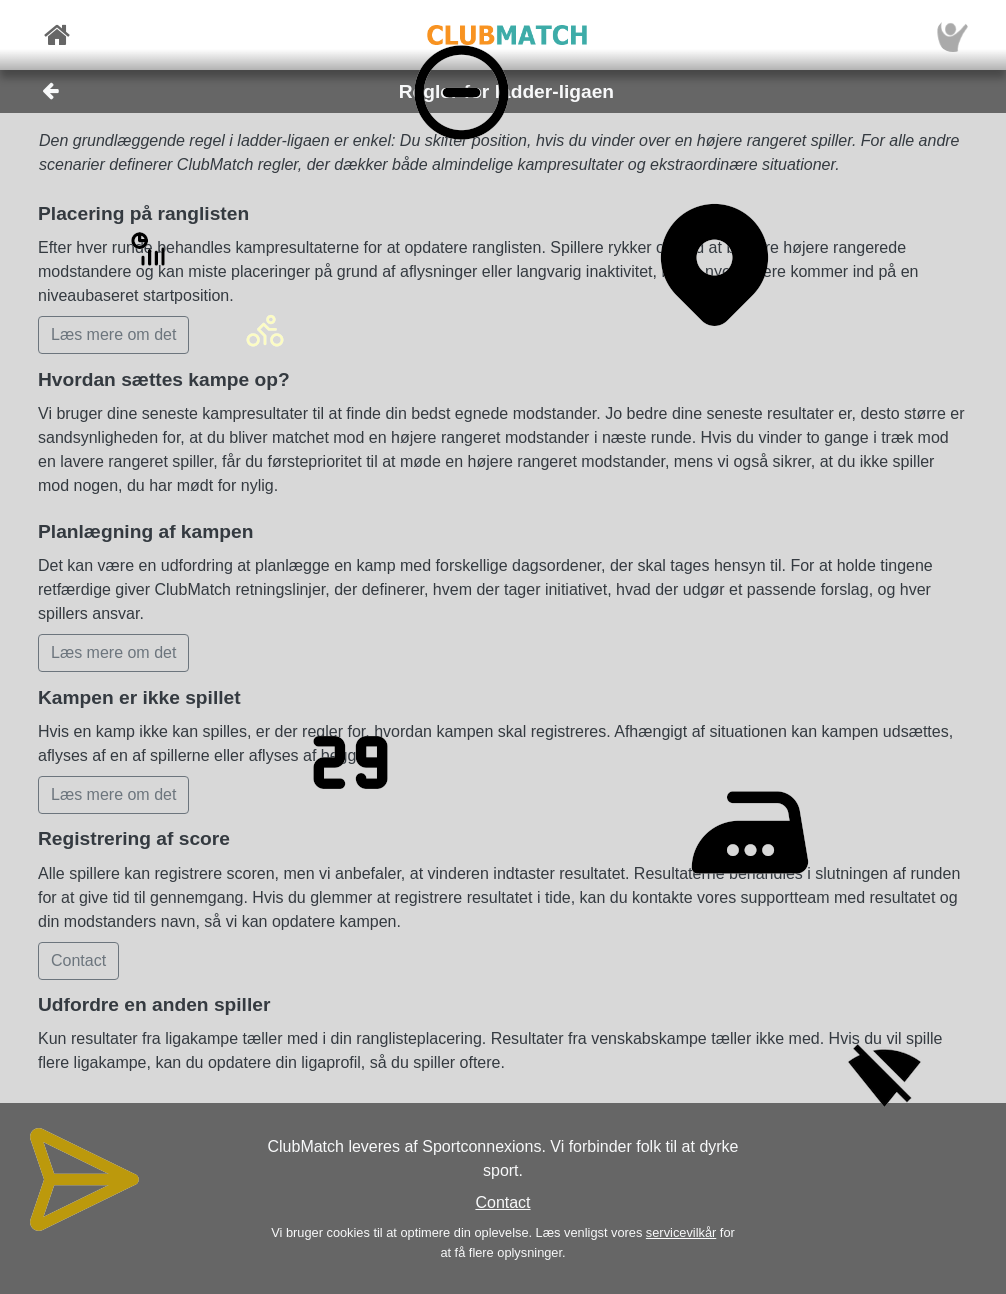  Describe the element at coordinates (148, 249) in the screenshot. I see `view data visualization or infographic` at that location.